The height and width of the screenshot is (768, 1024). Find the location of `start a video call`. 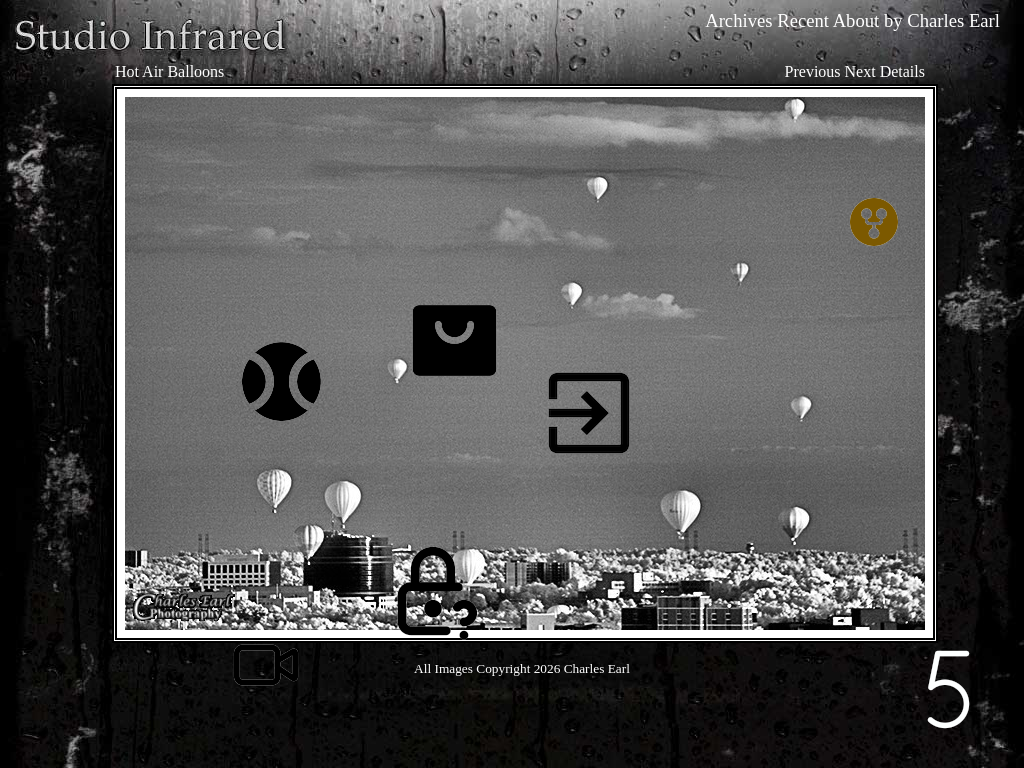

start a video call is located at coordinates (266, 665).